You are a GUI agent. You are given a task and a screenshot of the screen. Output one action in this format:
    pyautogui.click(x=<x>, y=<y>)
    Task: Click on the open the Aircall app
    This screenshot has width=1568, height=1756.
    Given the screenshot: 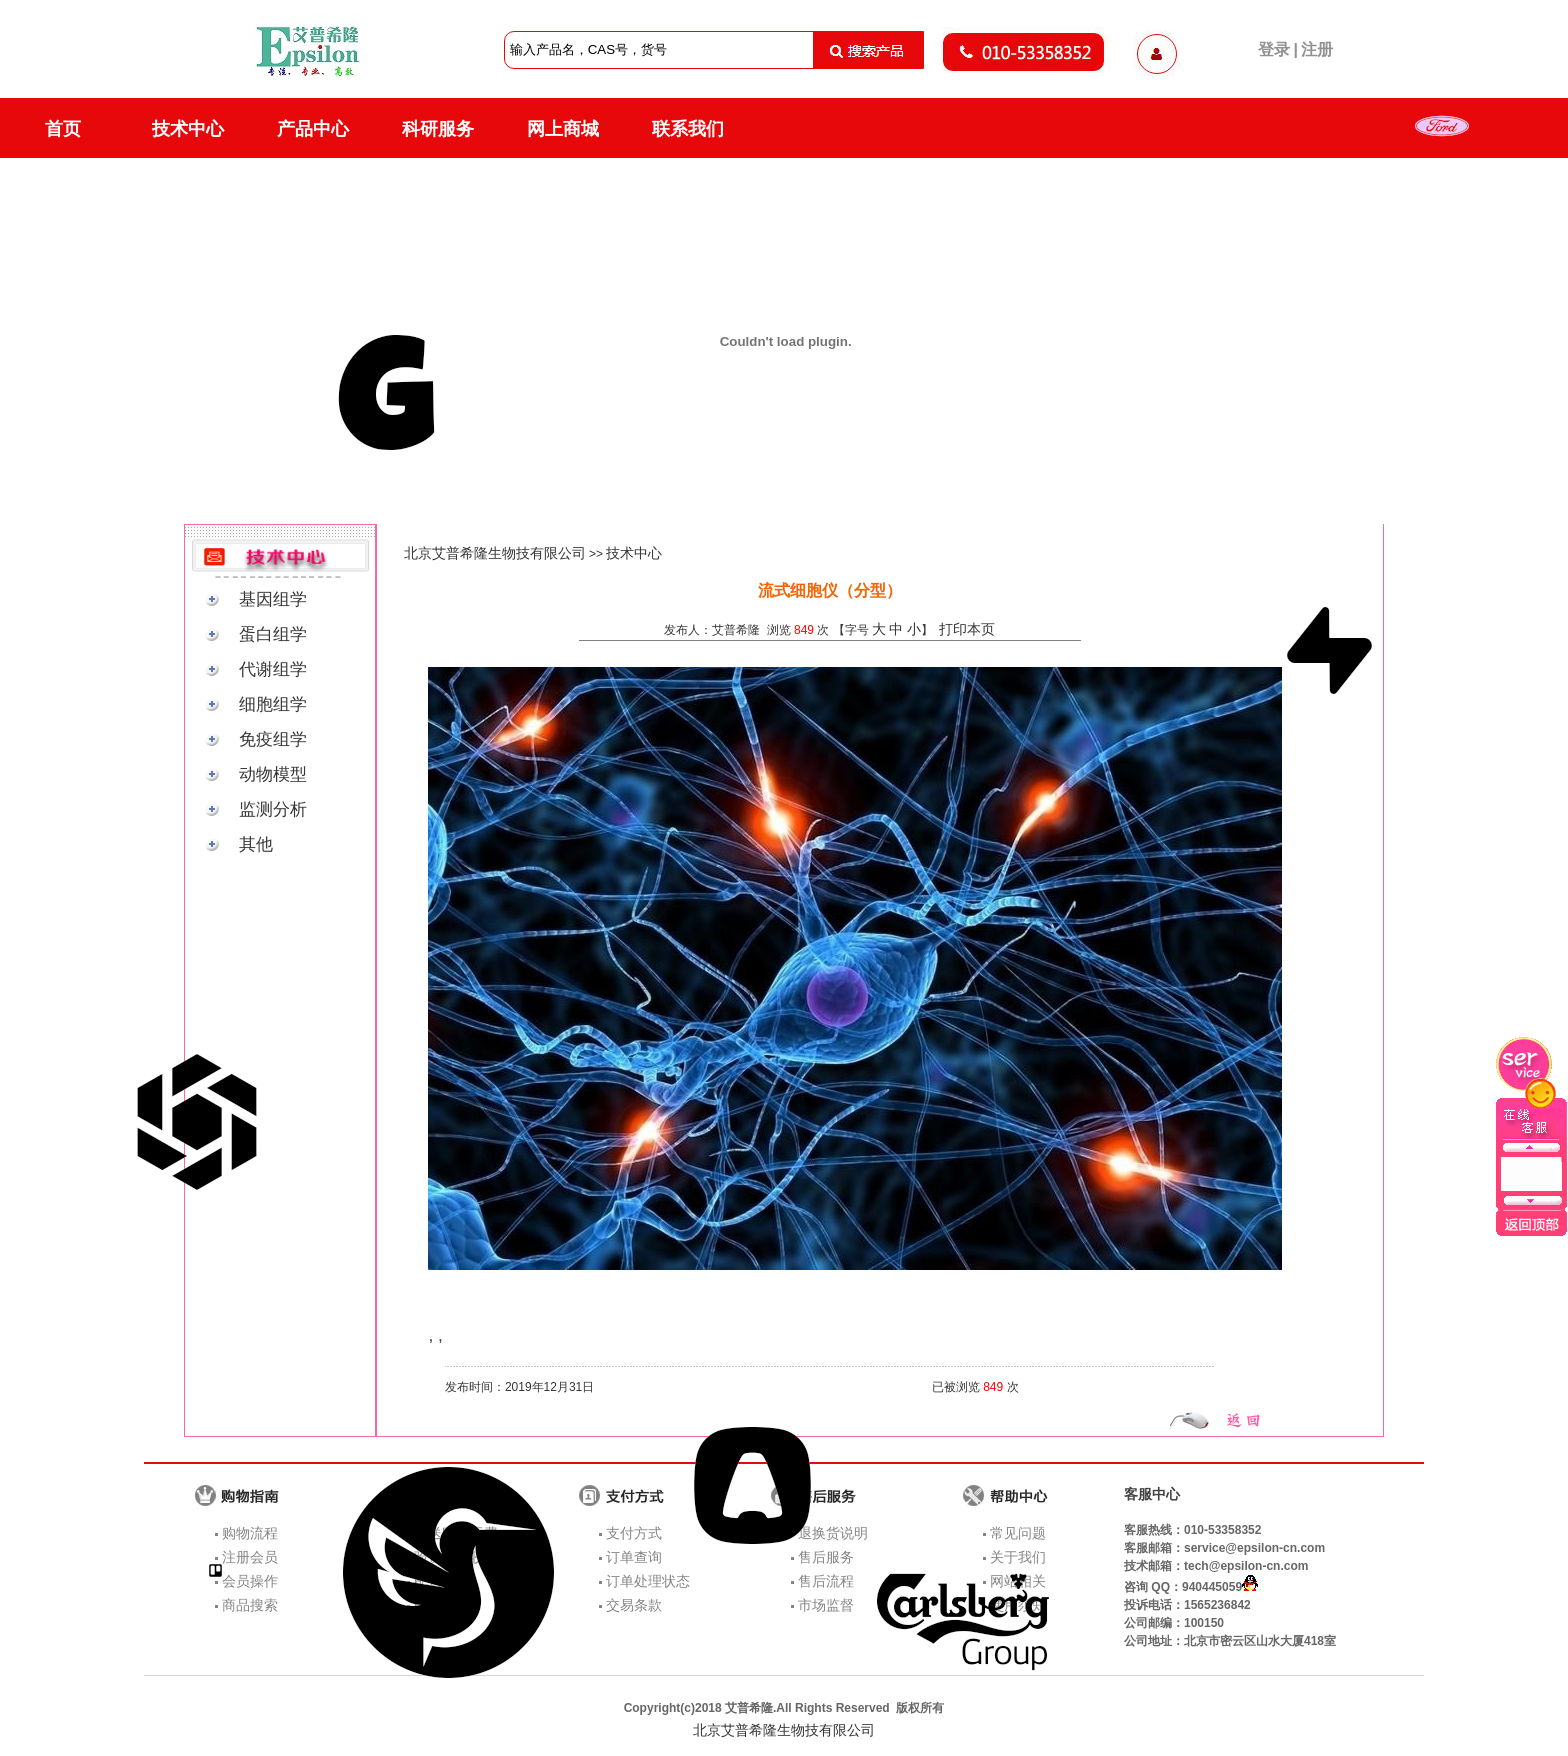 What is the action you would take?
    pyautogui.click(x=752, y=1485)
    